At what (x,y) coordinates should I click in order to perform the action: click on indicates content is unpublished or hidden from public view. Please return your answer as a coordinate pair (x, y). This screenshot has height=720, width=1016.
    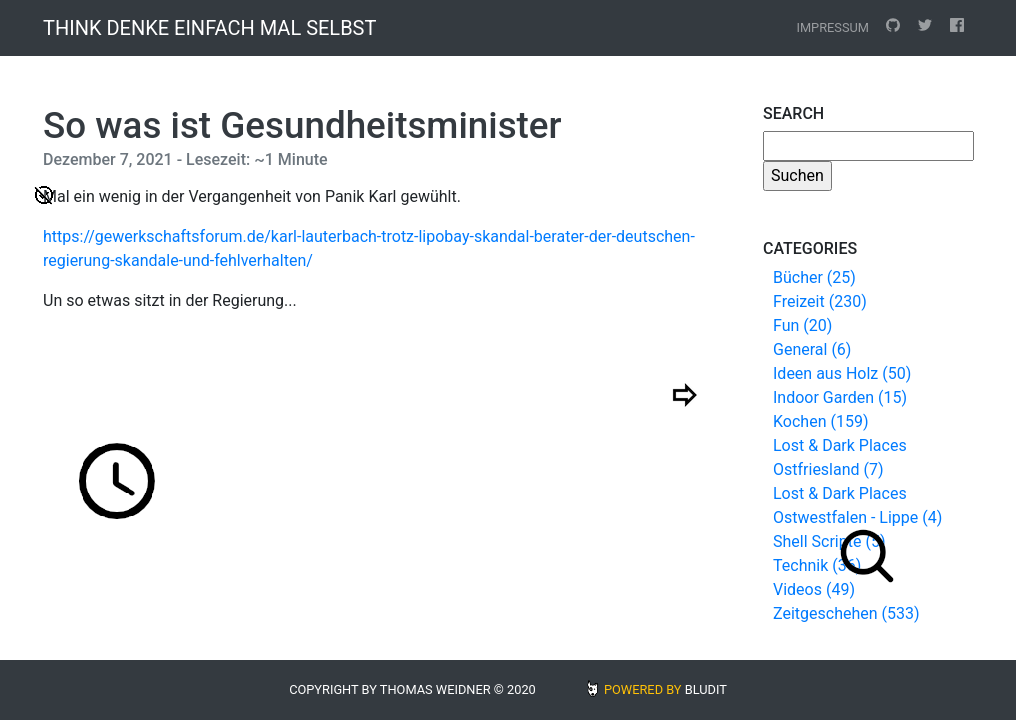
    Looking at the image, I should click on (44, 195).